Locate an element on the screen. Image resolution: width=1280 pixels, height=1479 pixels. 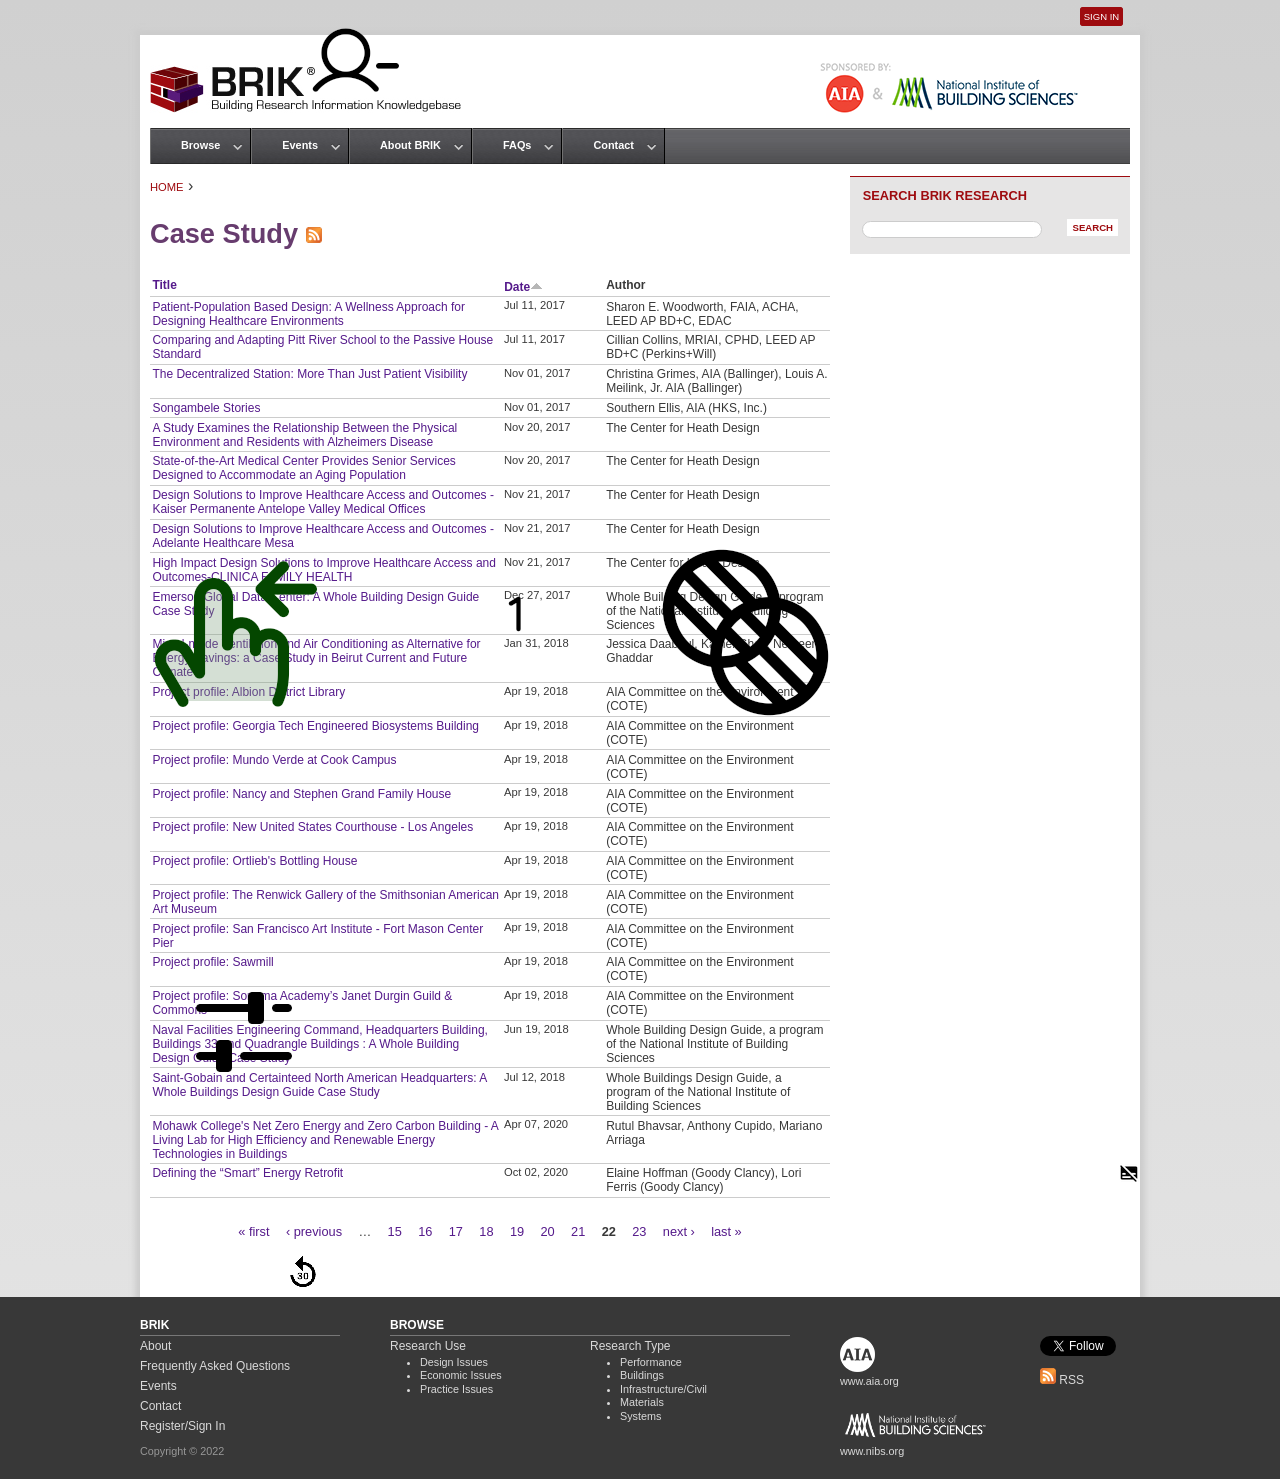
remove a user or contact is located at coordinates (353, 63).